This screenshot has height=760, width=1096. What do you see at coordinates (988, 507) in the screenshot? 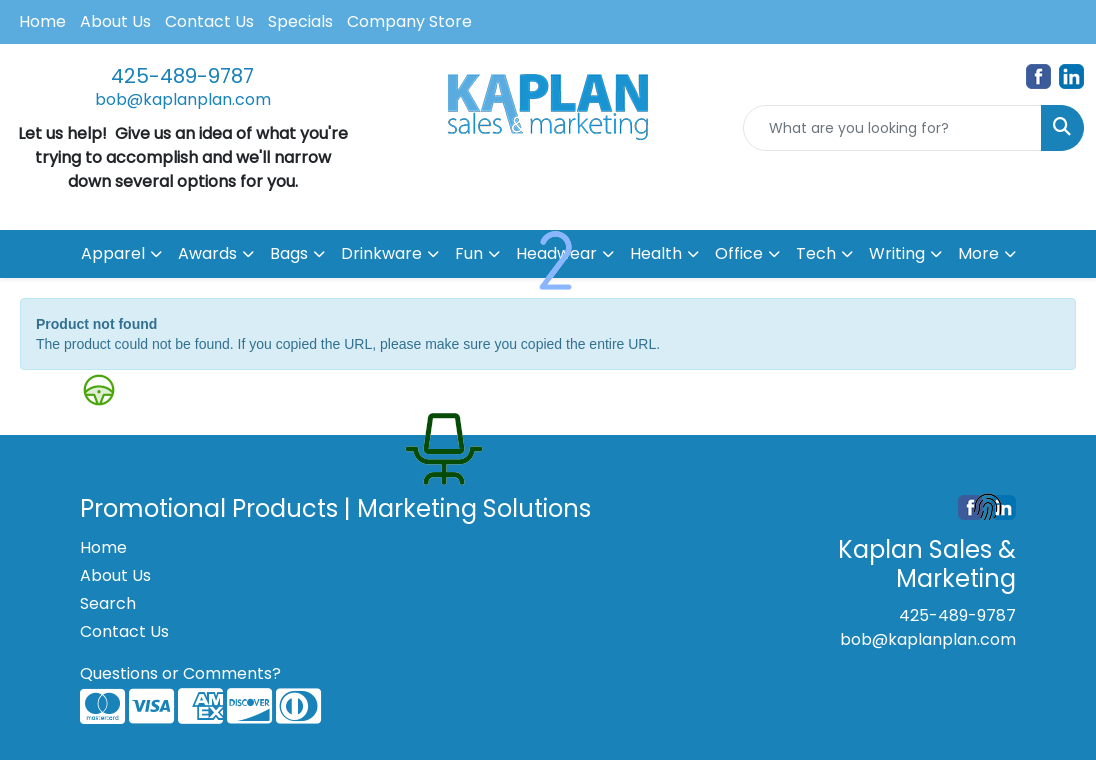
I see `authenticate with biometric fingerprint` at bounding box center [988, 507].